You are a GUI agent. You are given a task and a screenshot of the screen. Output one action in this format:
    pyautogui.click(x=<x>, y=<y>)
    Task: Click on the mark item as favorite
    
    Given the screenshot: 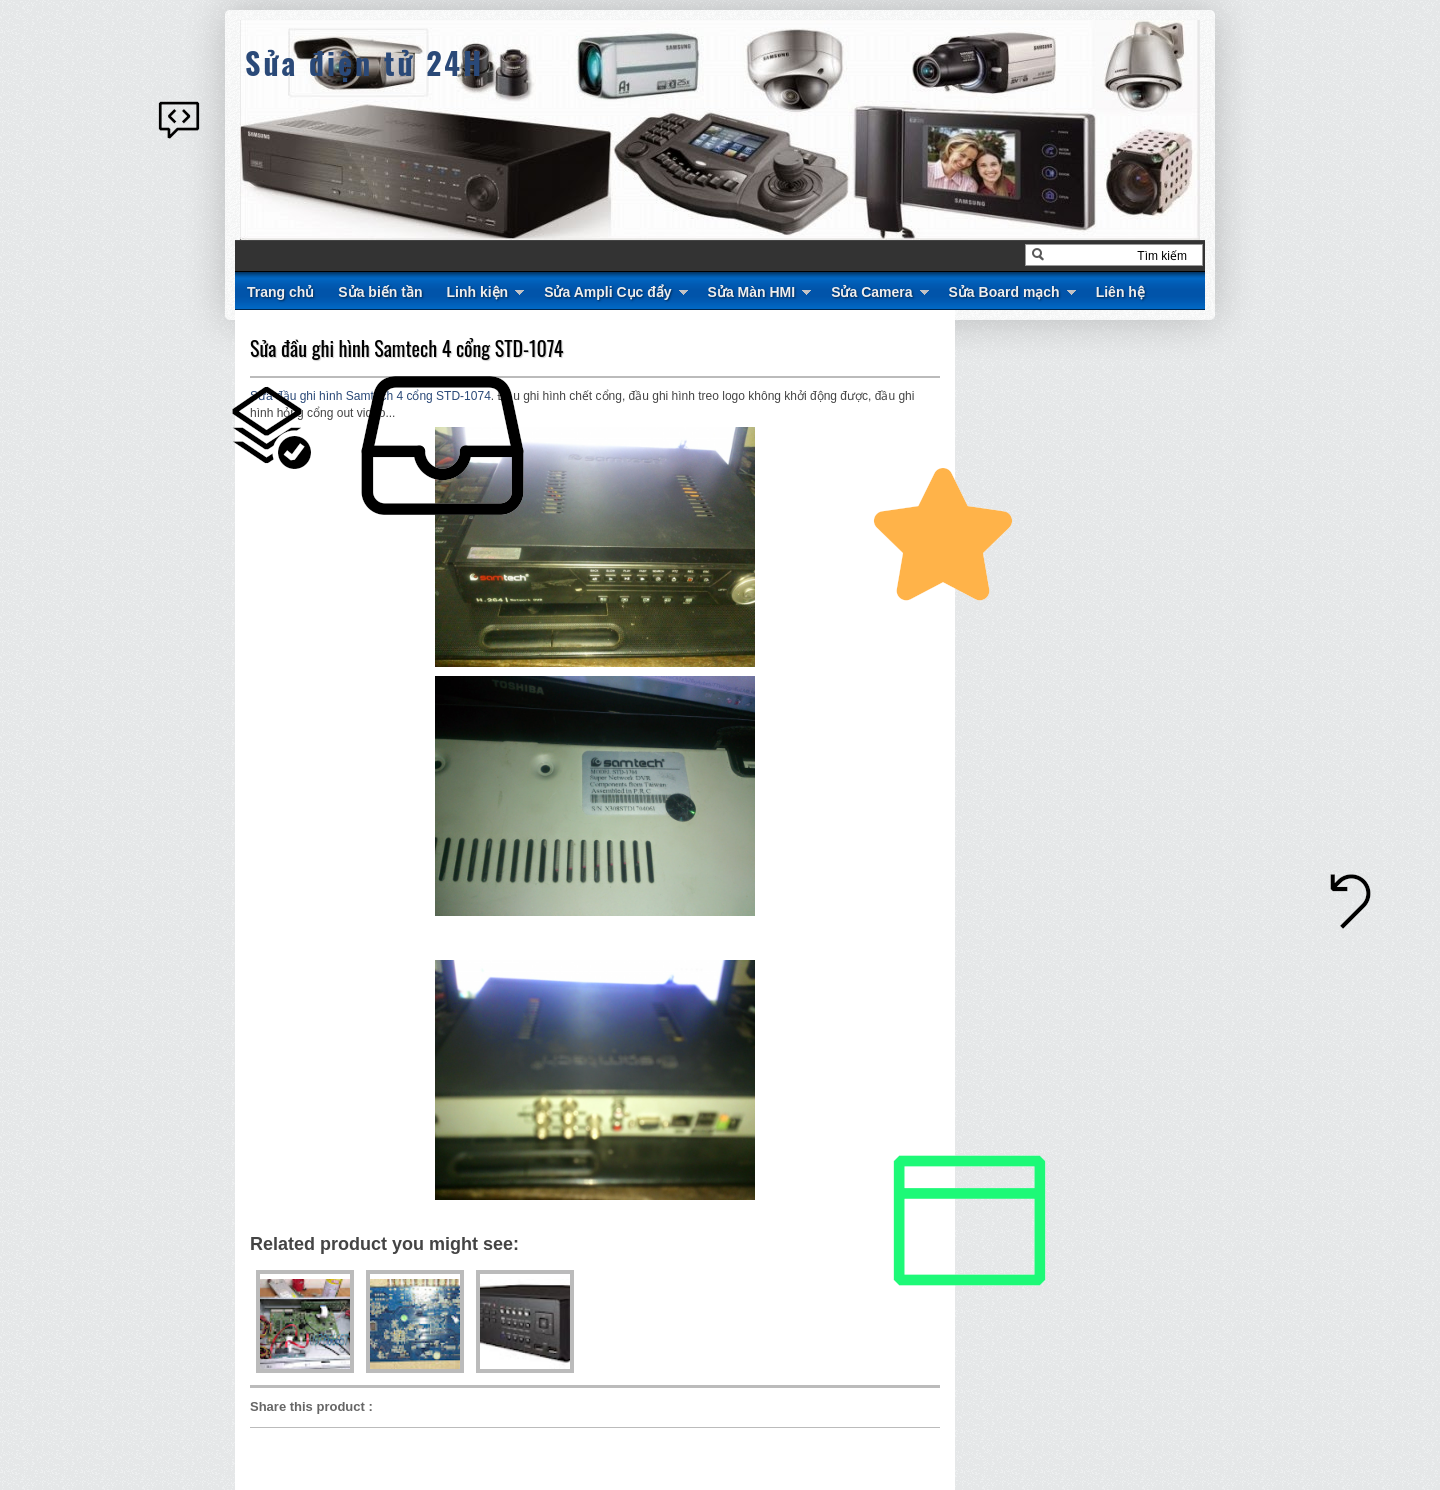 What is the action you would take?
    pyautogui.click(x=943, y=536)
    